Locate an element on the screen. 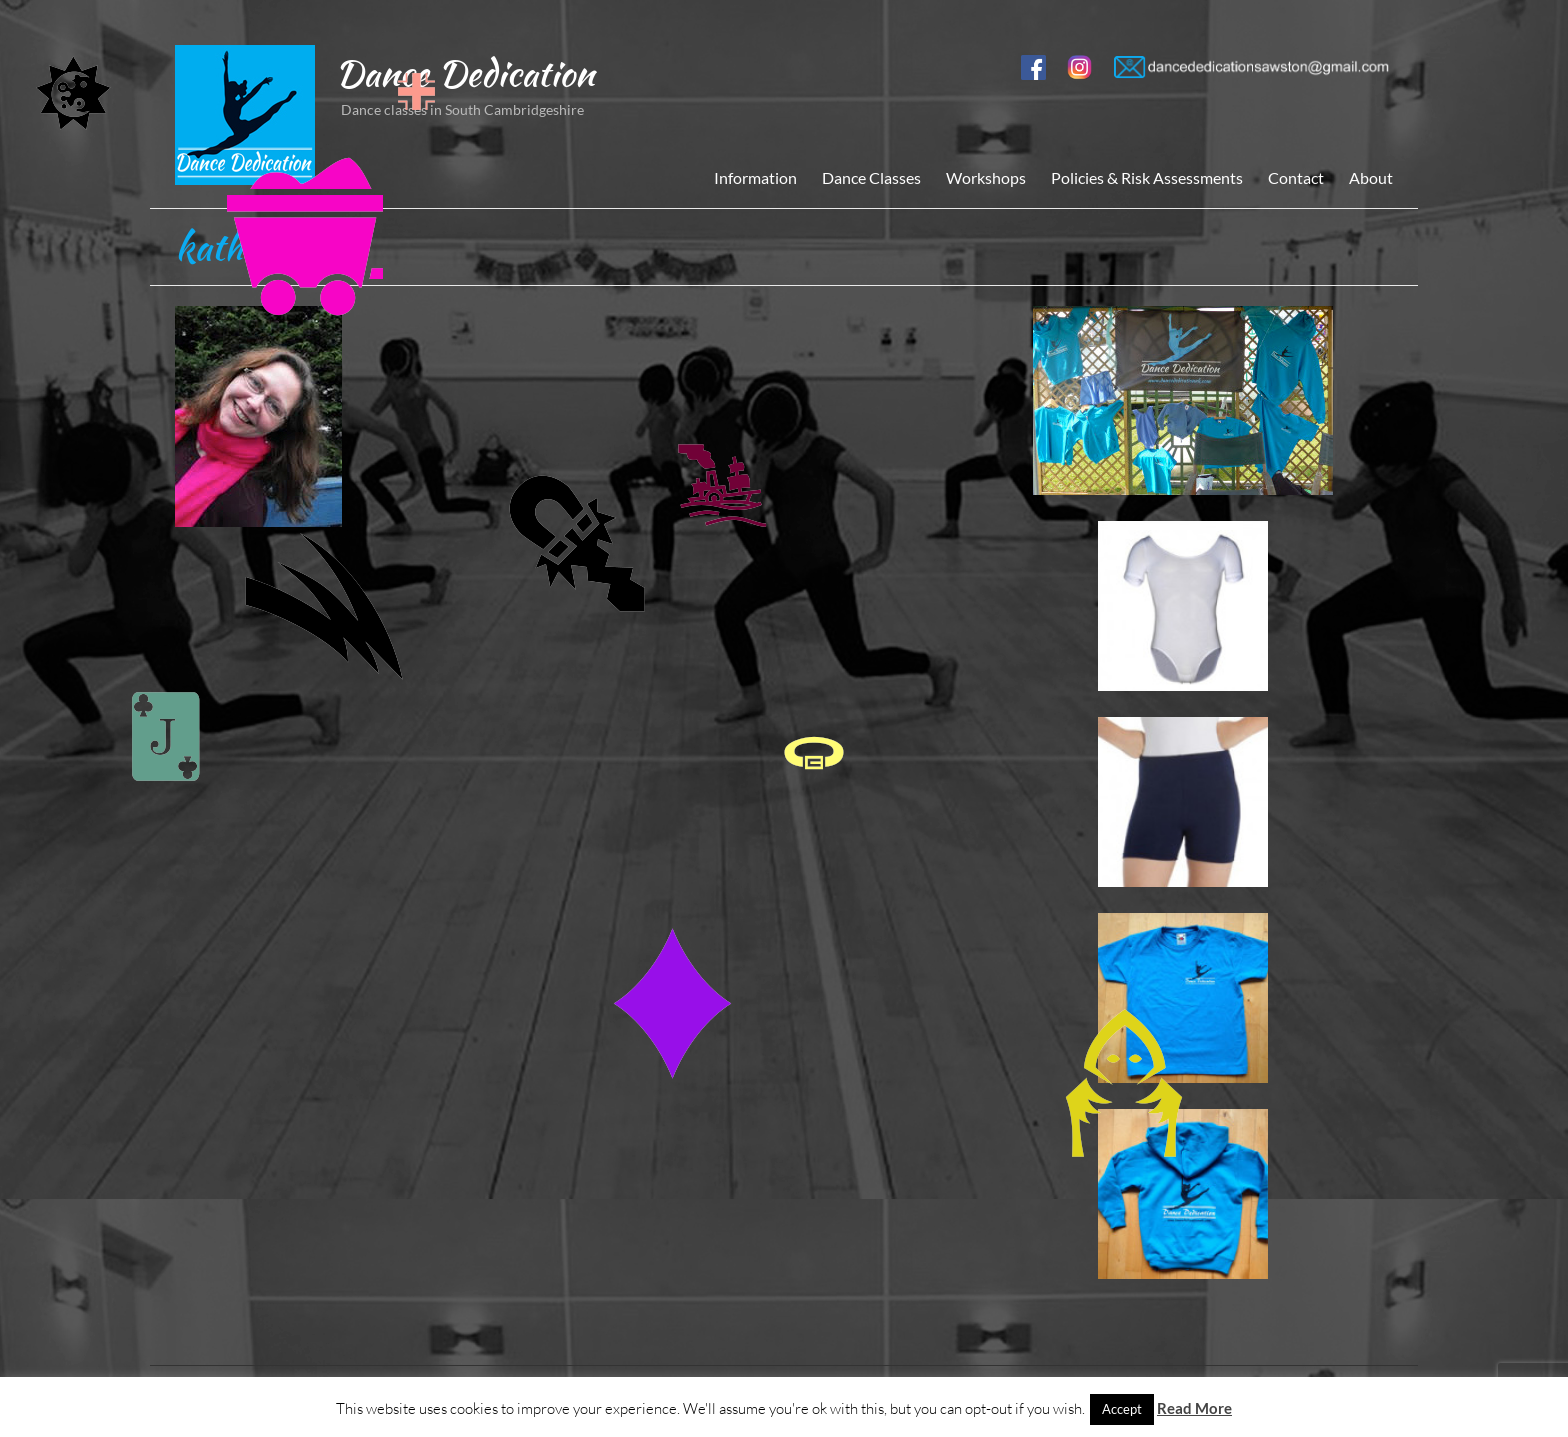  select cultist character class is located at coordinates (1124, 1083).